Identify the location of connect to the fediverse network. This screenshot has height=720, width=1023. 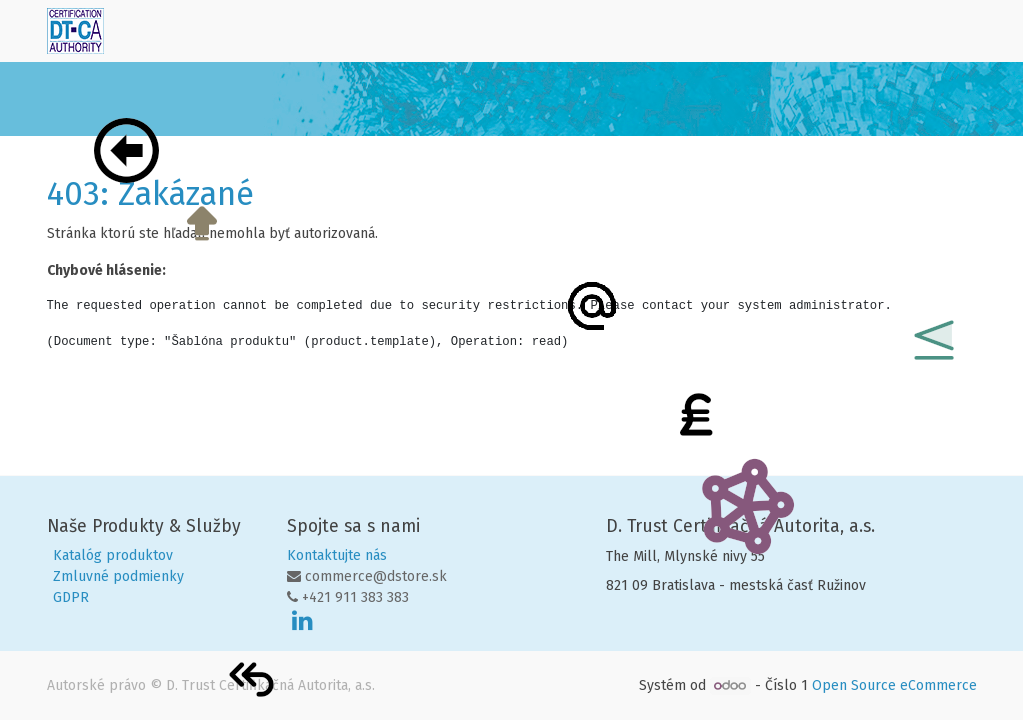
(746, 506).